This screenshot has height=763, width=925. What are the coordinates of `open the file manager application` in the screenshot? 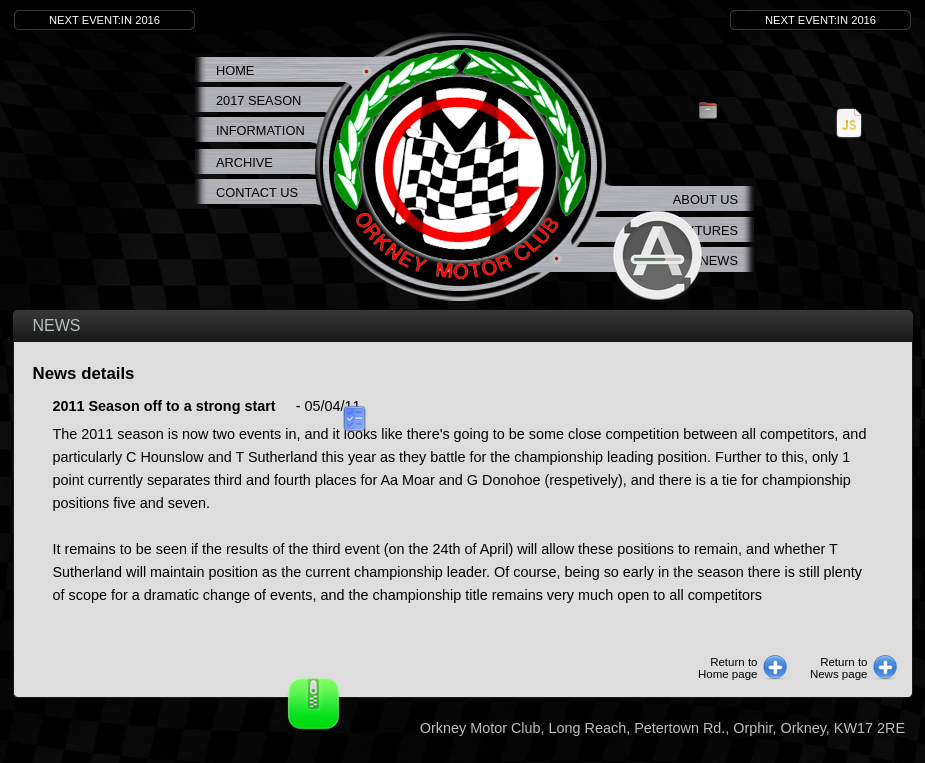 It's located at (708, 110).